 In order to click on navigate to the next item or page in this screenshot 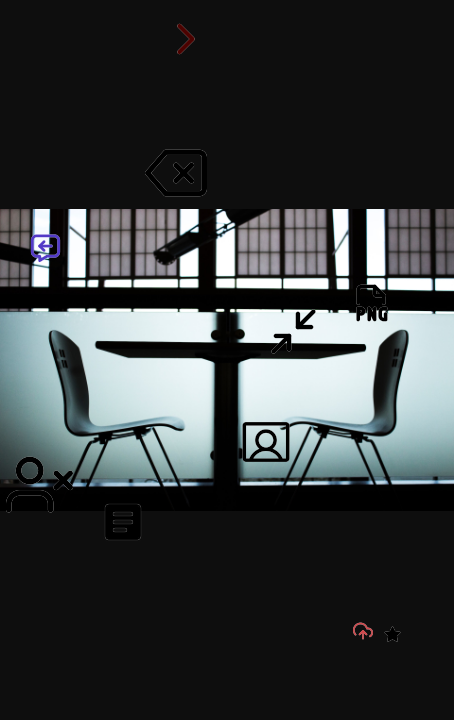, I will do `click(186, 39)`.